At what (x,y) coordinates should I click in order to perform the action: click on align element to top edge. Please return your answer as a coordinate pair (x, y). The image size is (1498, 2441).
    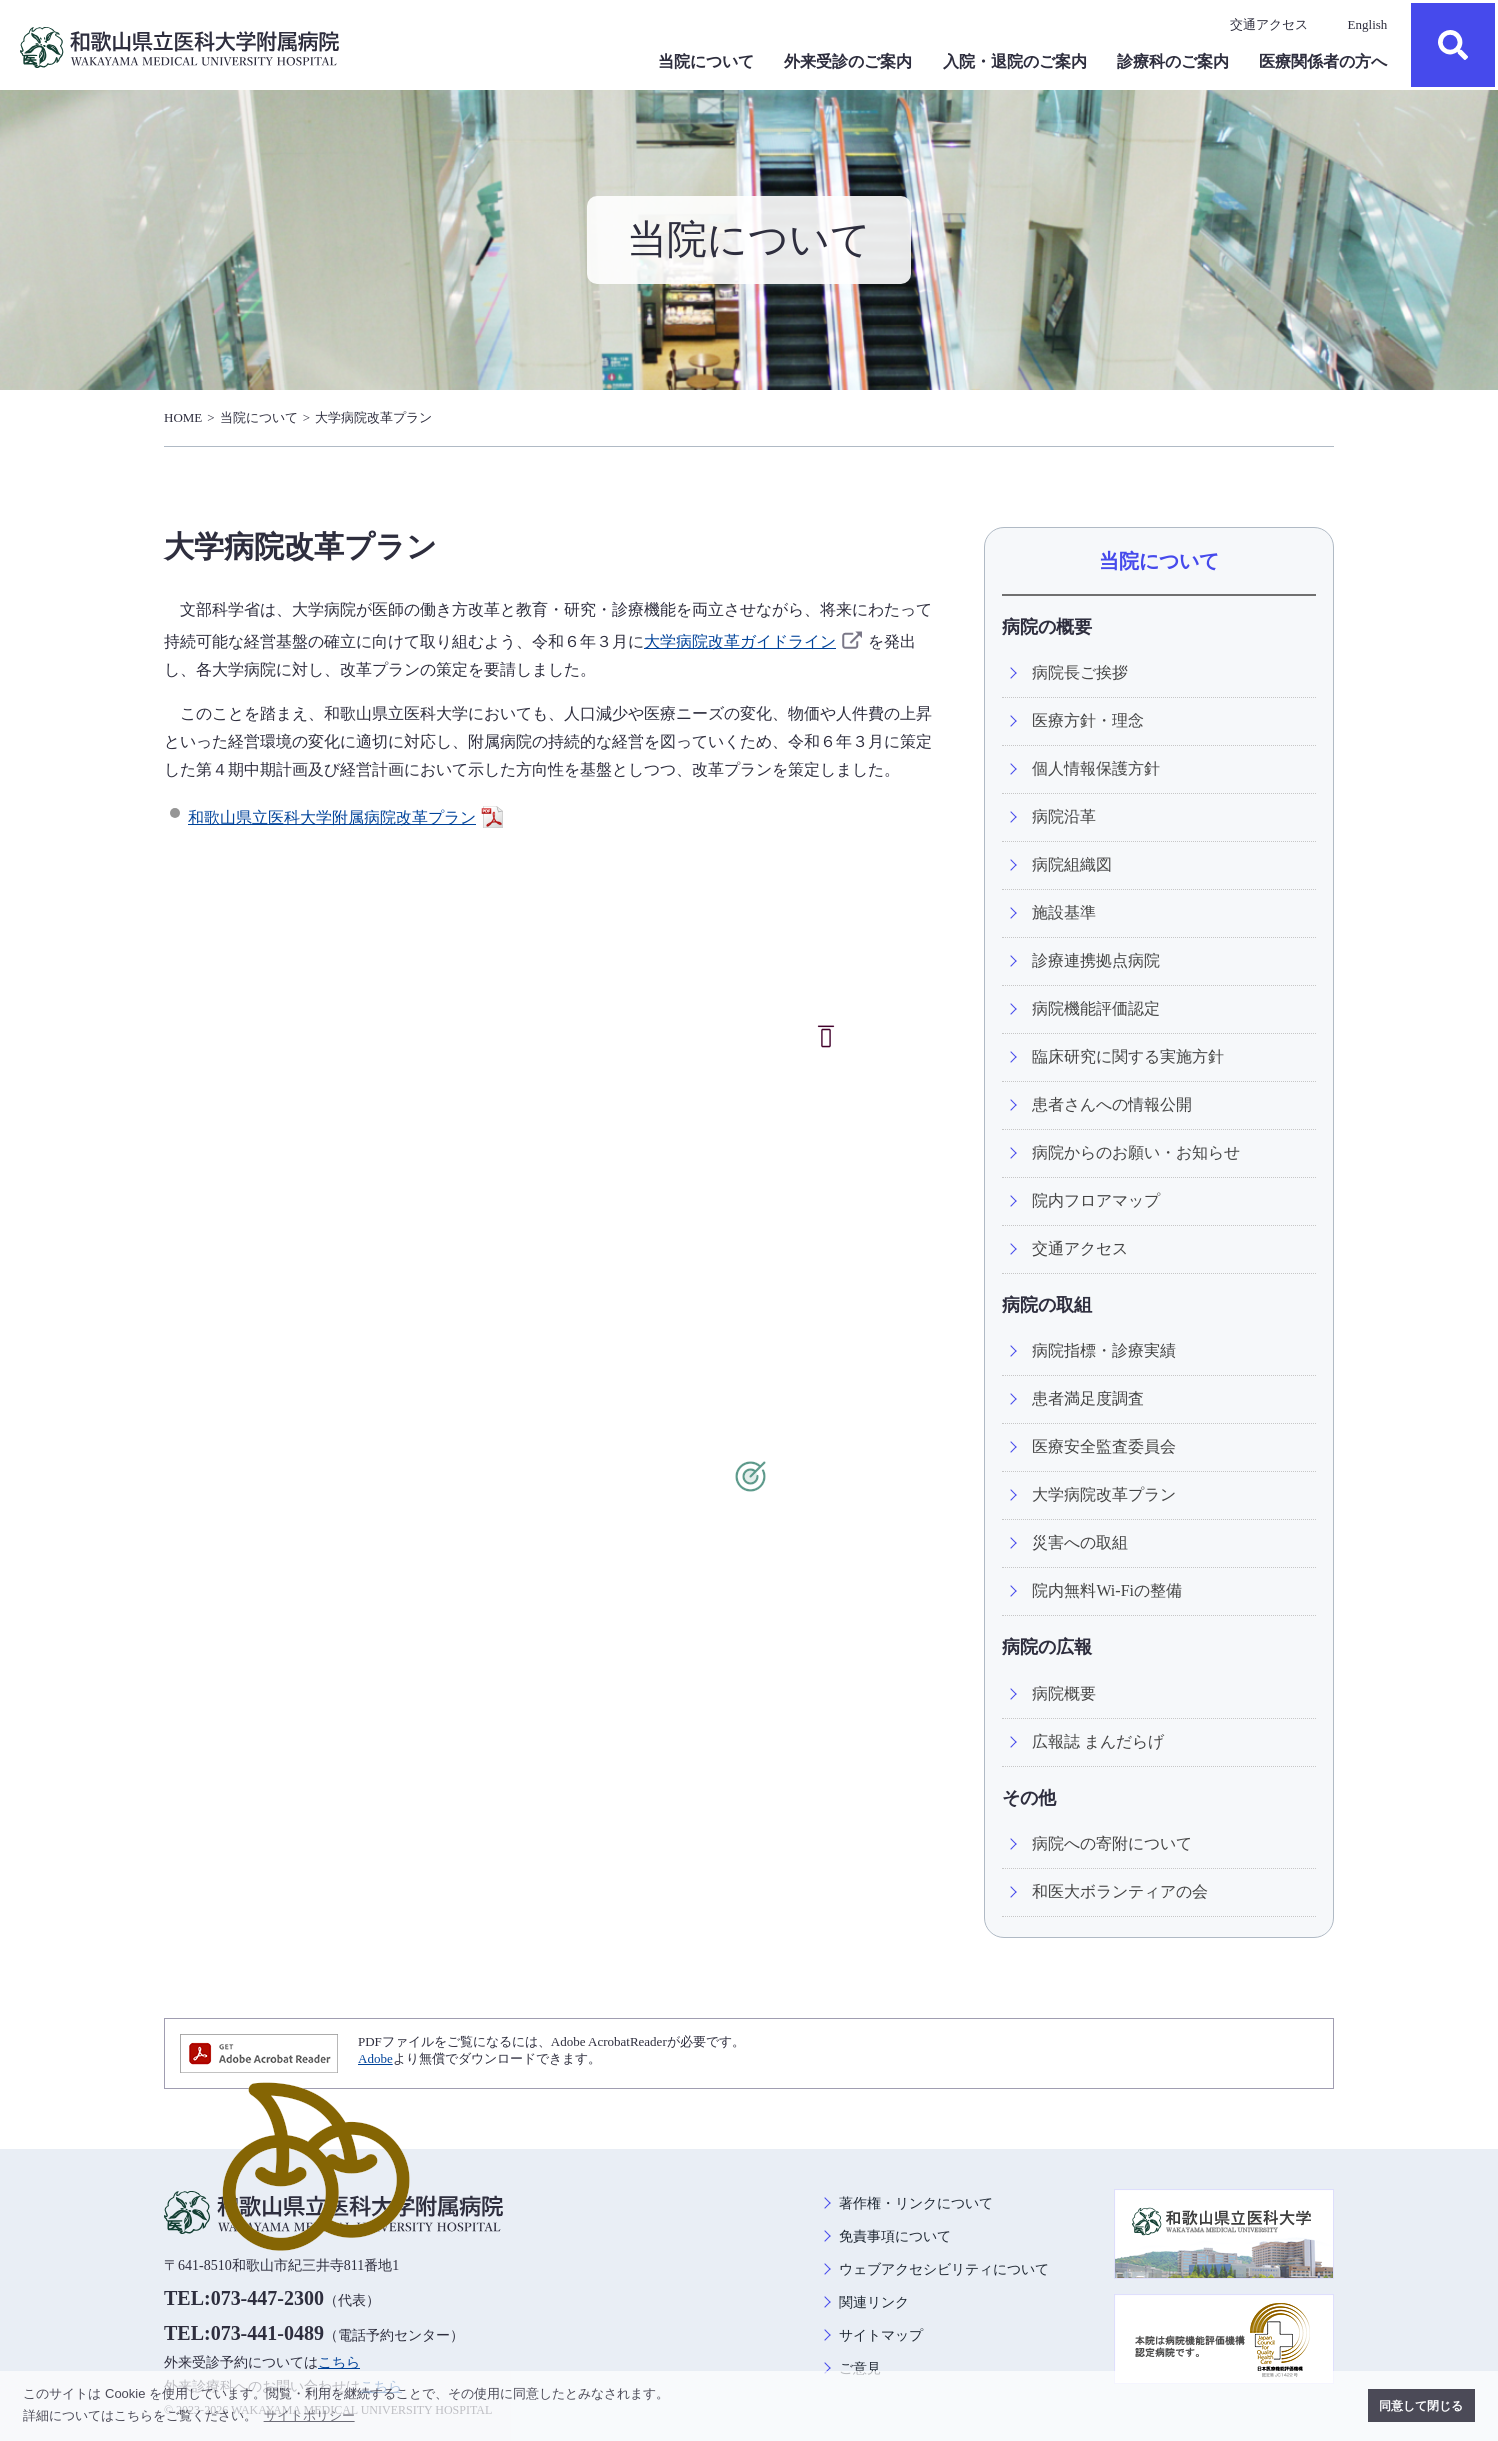
    Looking at the image, I should click on (826, 1036).